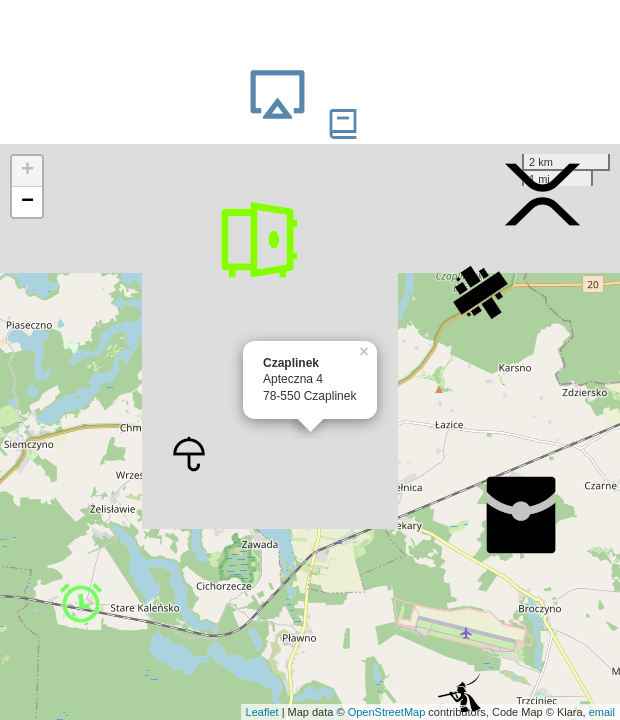 The width and height of the screenshot is (620, 720). Describe the element at coordinates (277, 94) in the screenshot. I see `stream content to an external display via airplay` at that location.